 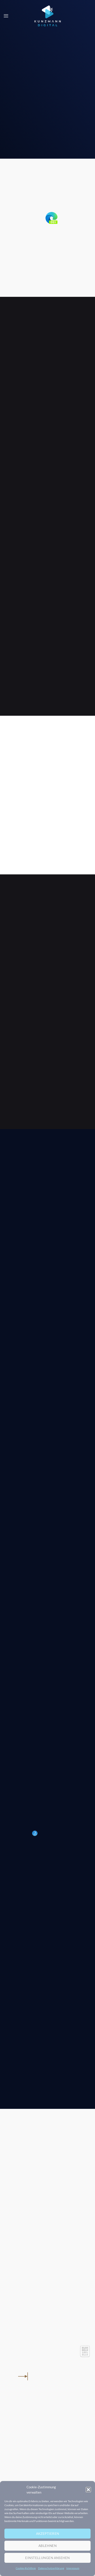 What do you see at coordinates (51, 218) in the screenshot?
I see `open microsoft edge developer browser` at bounding box center [51, 218].